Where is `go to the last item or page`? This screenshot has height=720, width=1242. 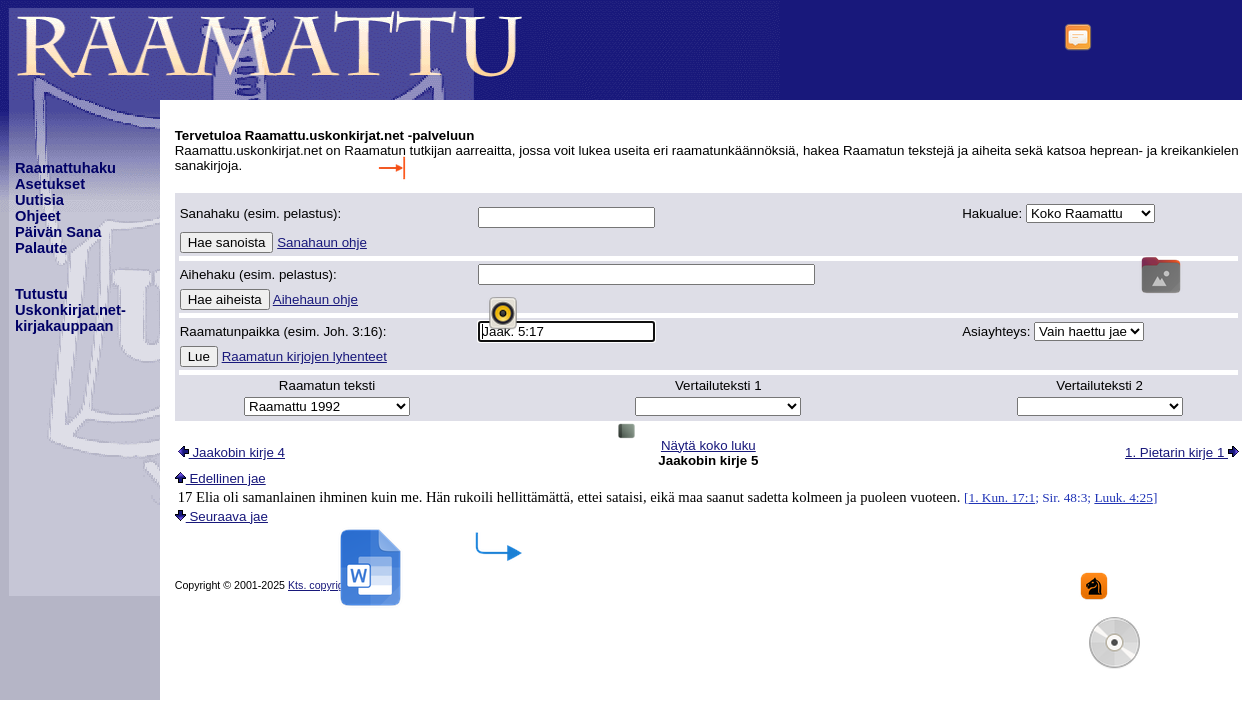
go to the last item or page is located at coordinates (392, 168).